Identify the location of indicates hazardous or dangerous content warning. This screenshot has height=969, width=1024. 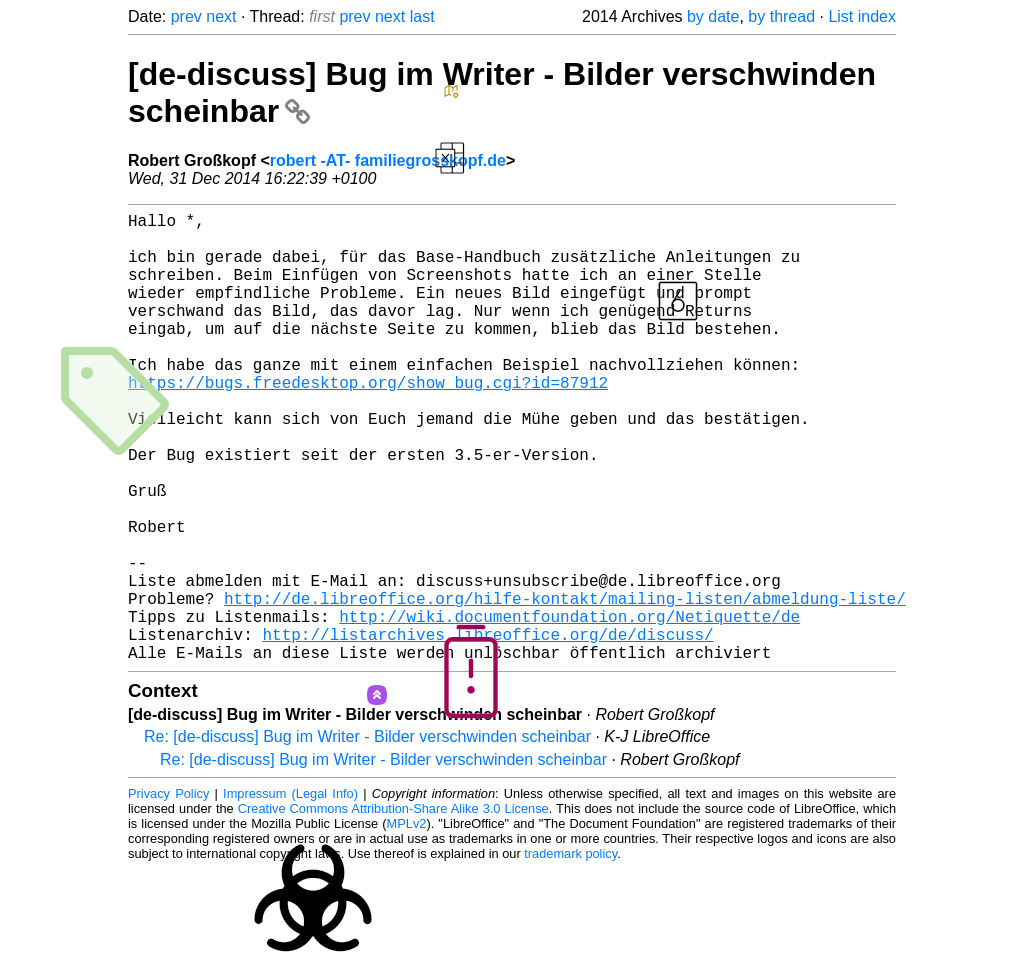
(313, 901).